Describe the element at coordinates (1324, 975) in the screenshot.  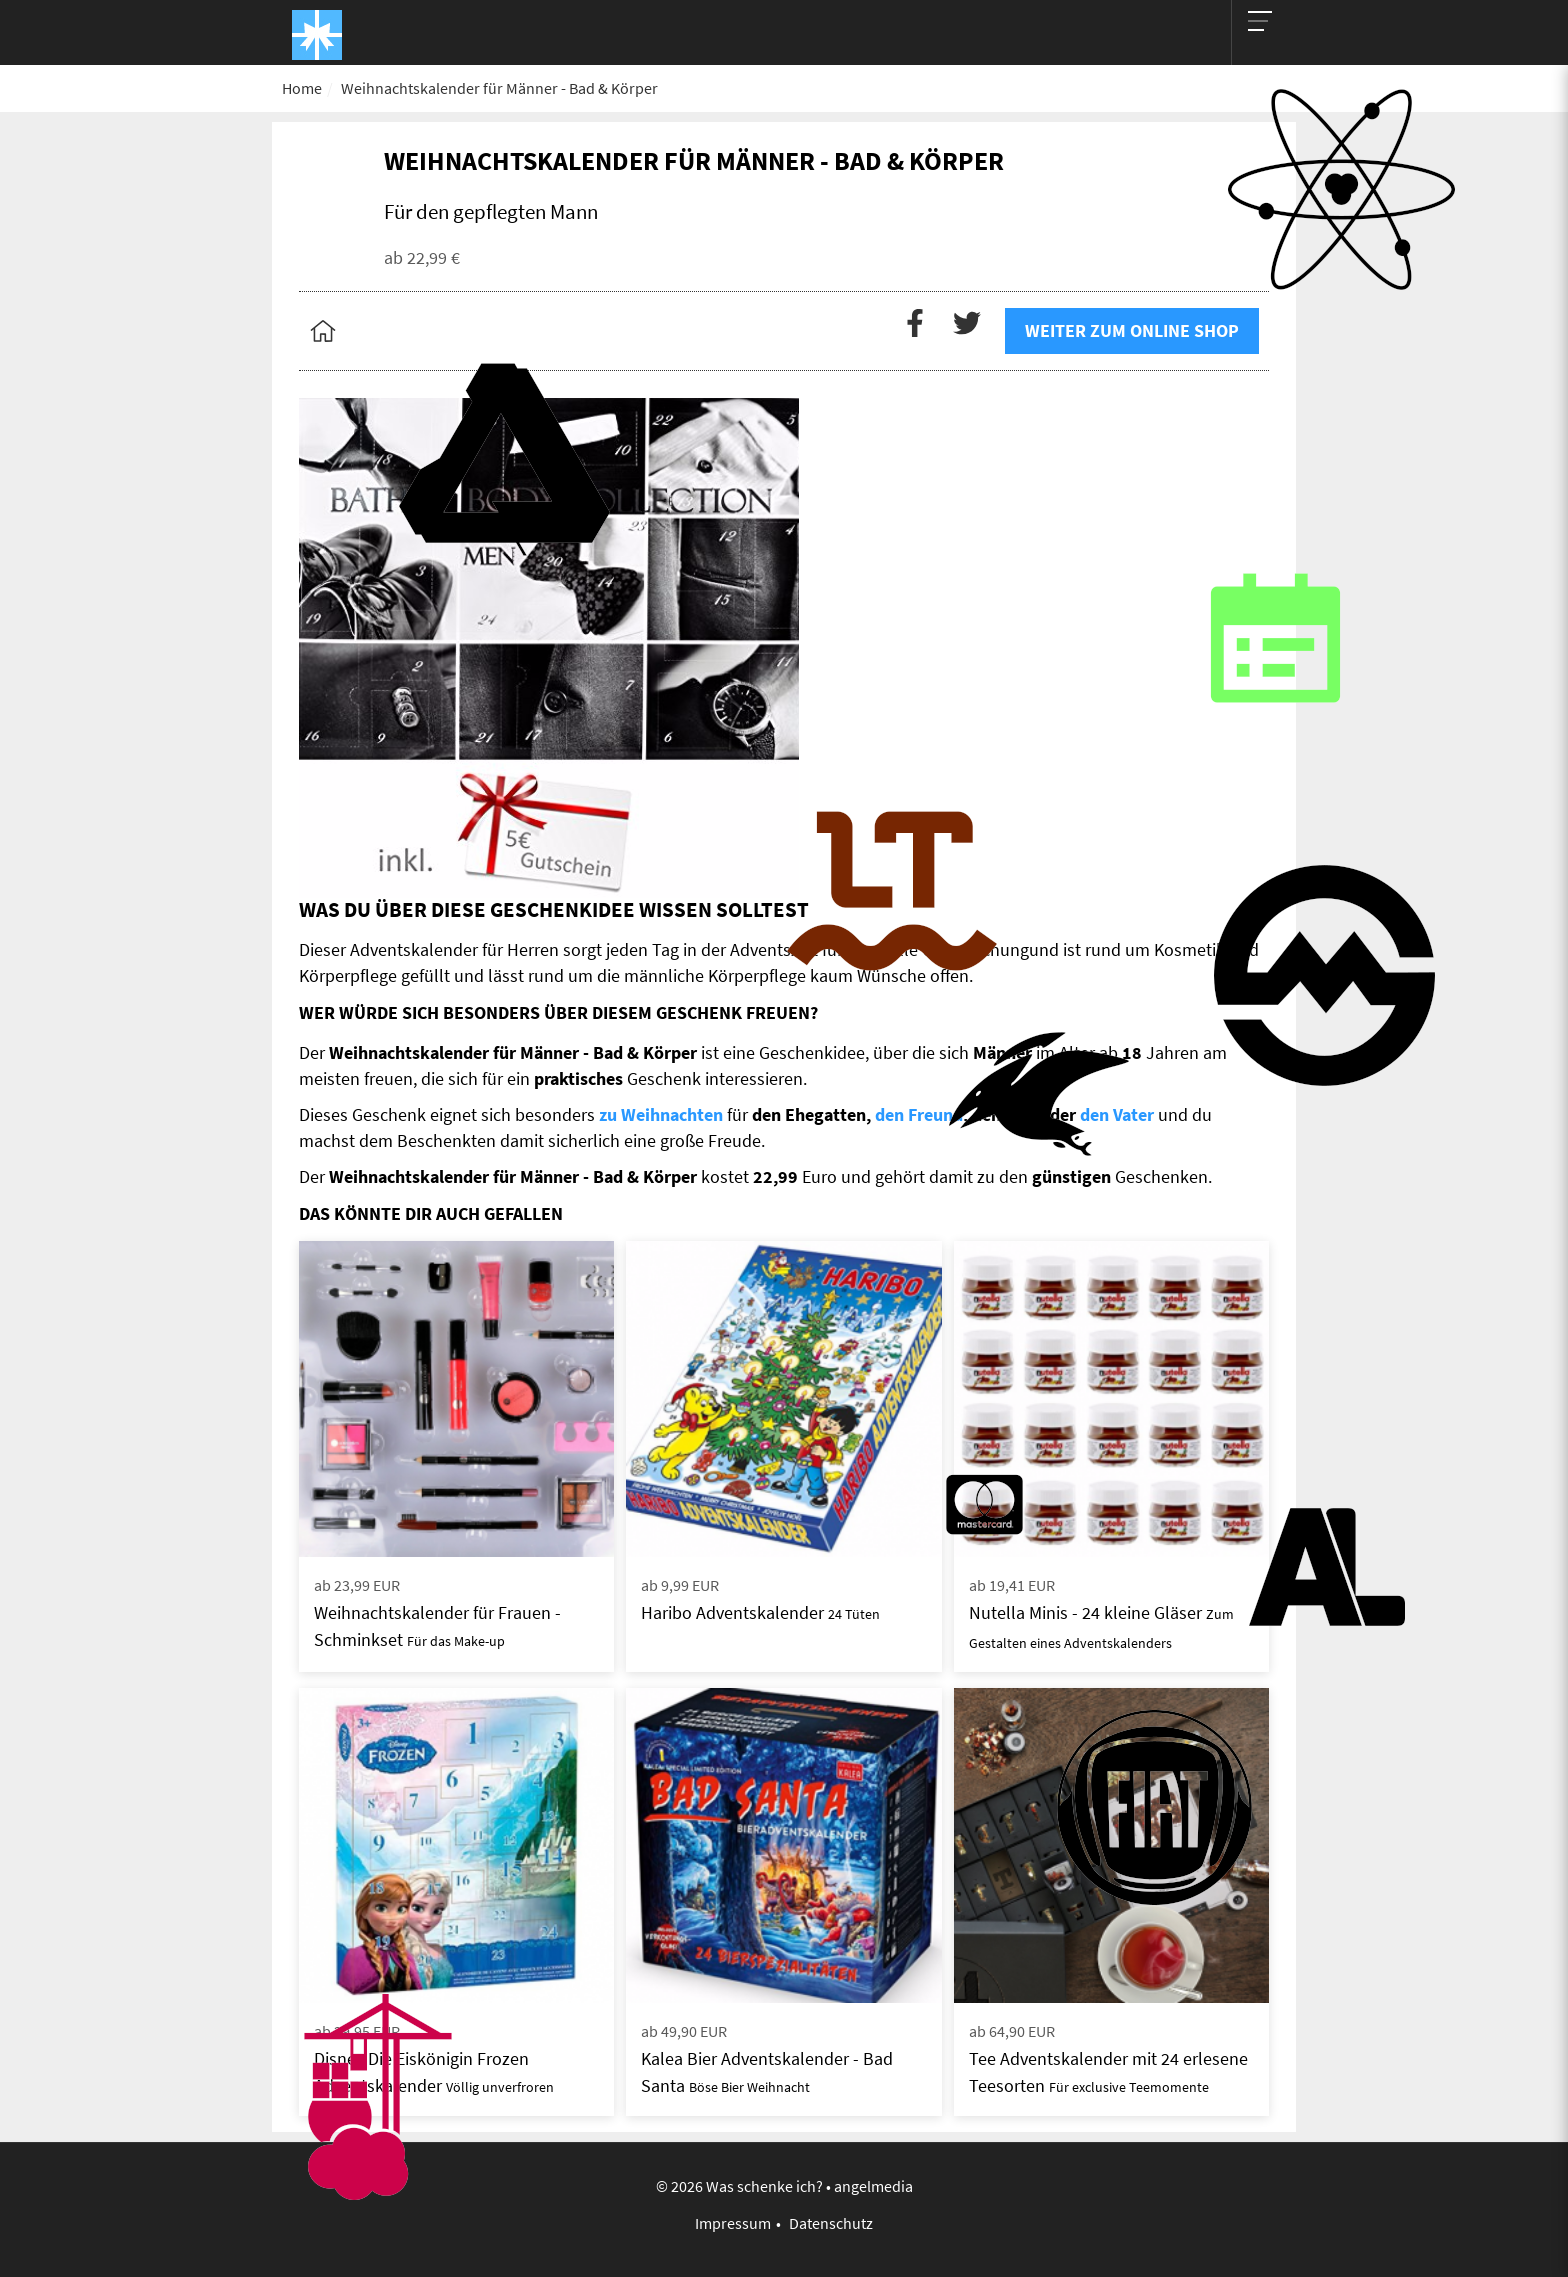
I see `shanghai metro official app or website` at that location.